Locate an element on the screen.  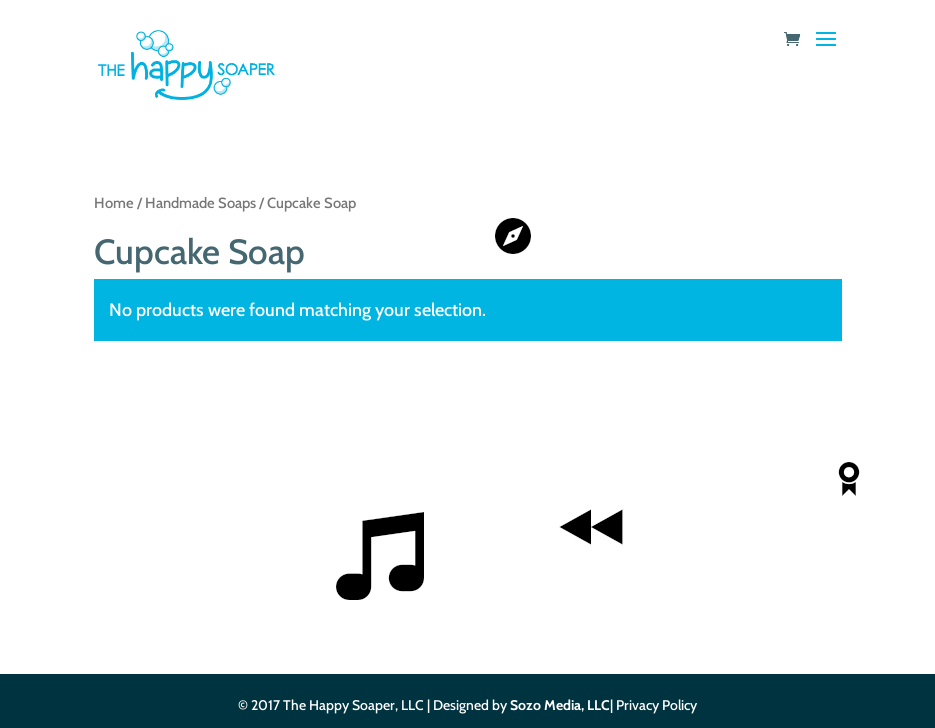
access music library or player is located at coordinates (380, 556).